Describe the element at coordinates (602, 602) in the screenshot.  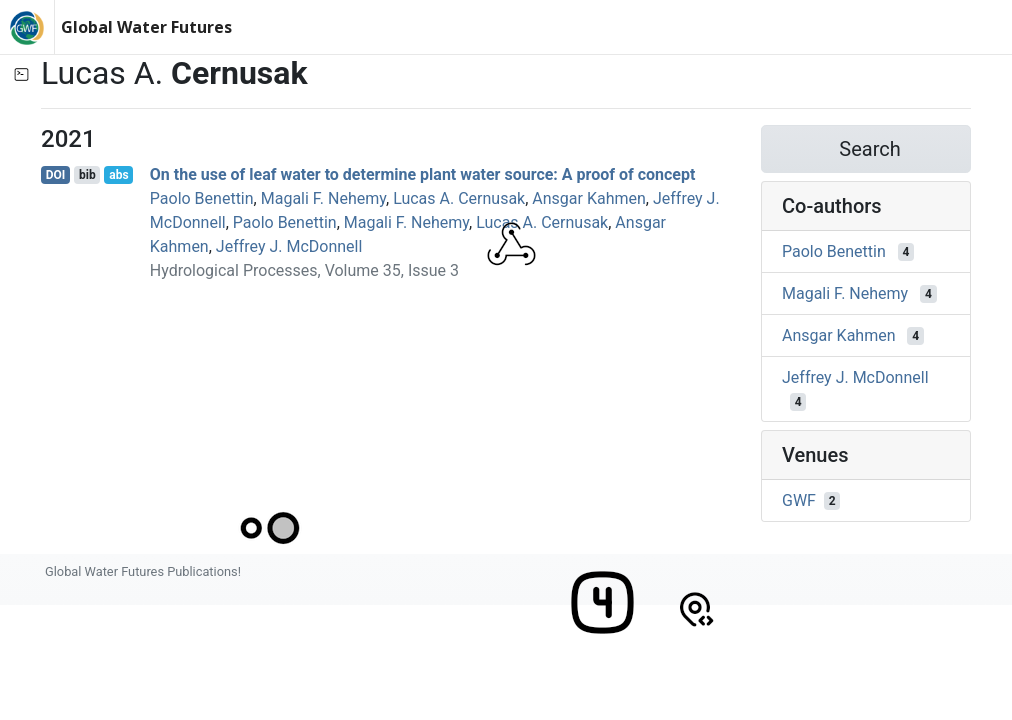
I see `indicates step 4 in a multi-step process` at that location.